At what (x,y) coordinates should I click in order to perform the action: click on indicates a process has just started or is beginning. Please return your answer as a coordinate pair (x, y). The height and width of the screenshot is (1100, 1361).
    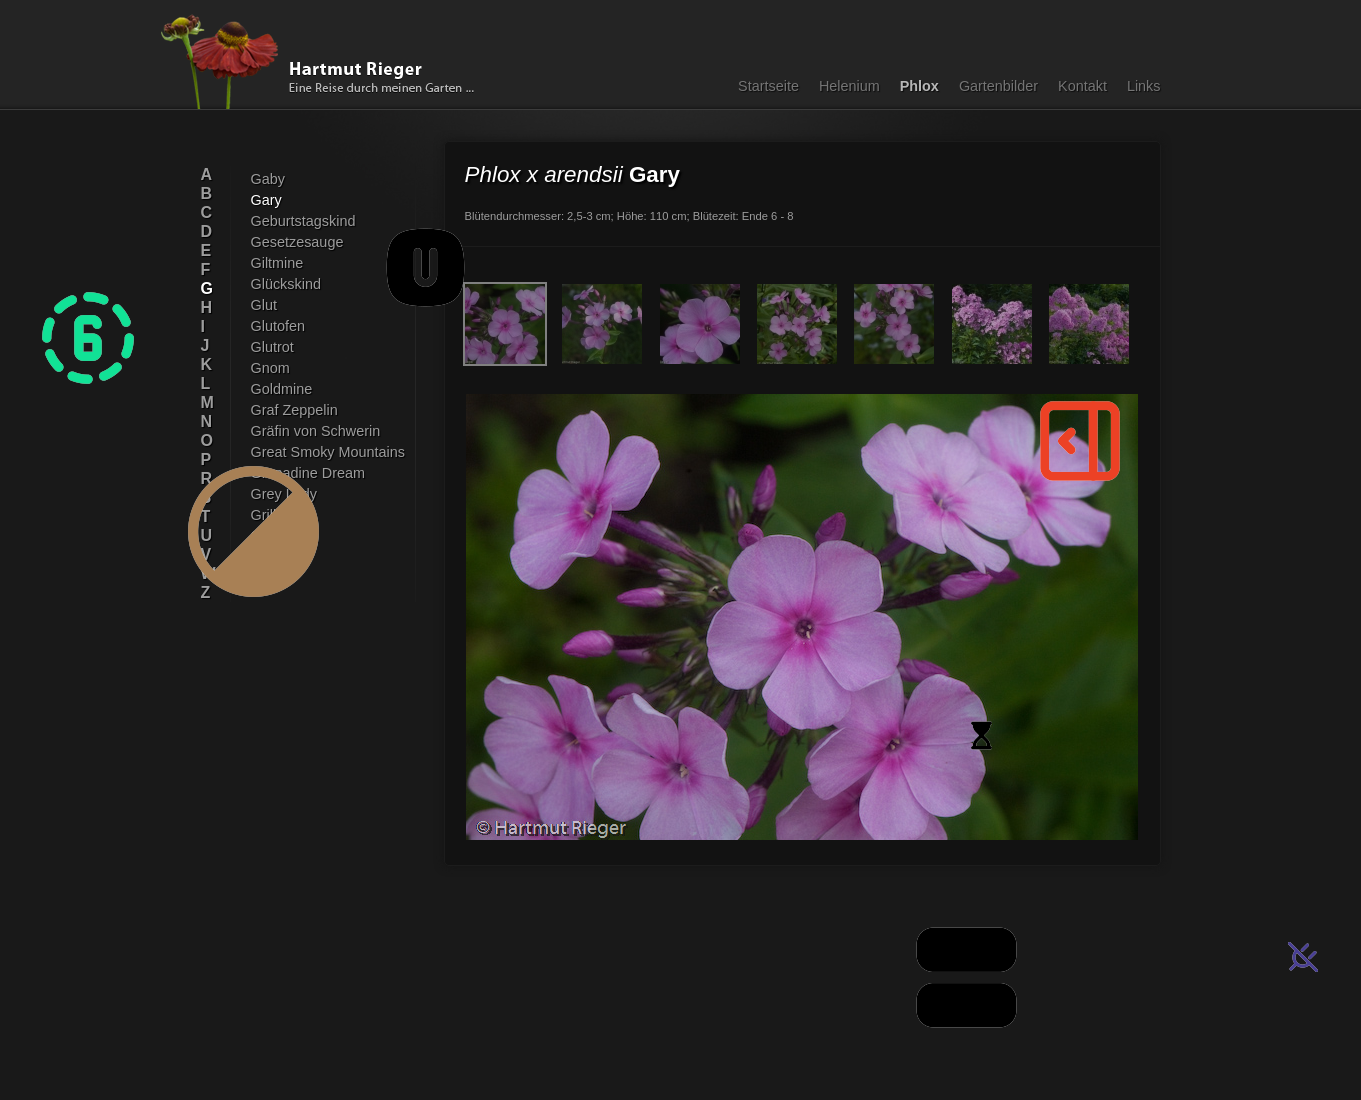
    Looking at the image, I should click on (981, 735).